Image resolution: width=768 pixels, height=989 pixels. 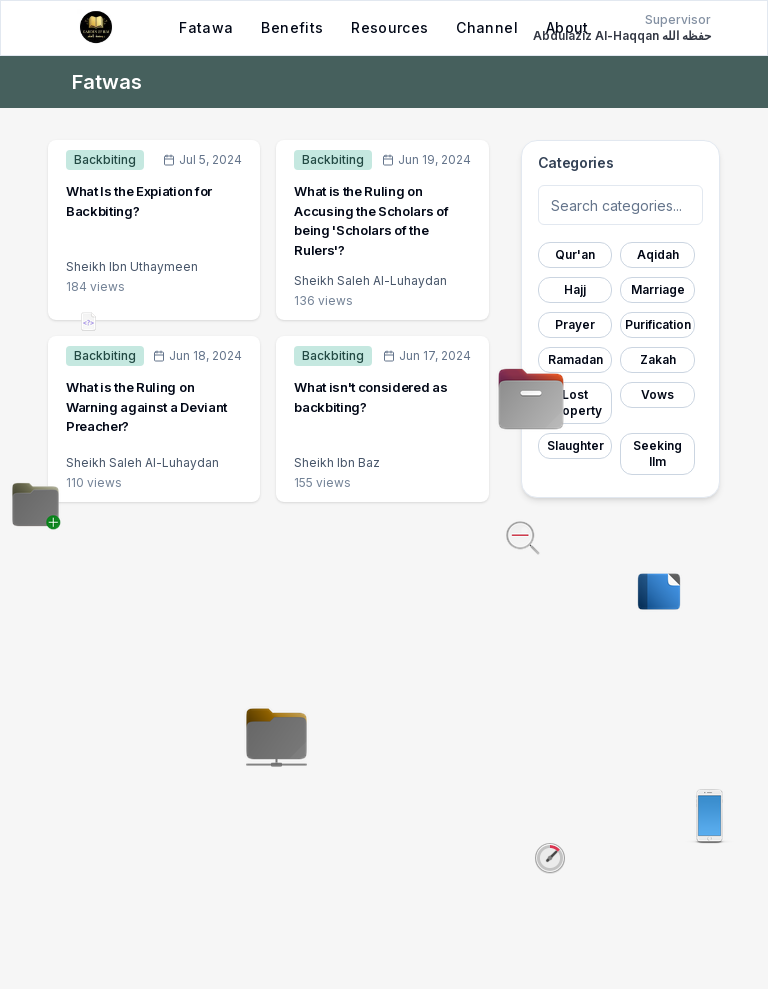 I want to click on indicates a PHP source code file, so click(x=88, y=321).